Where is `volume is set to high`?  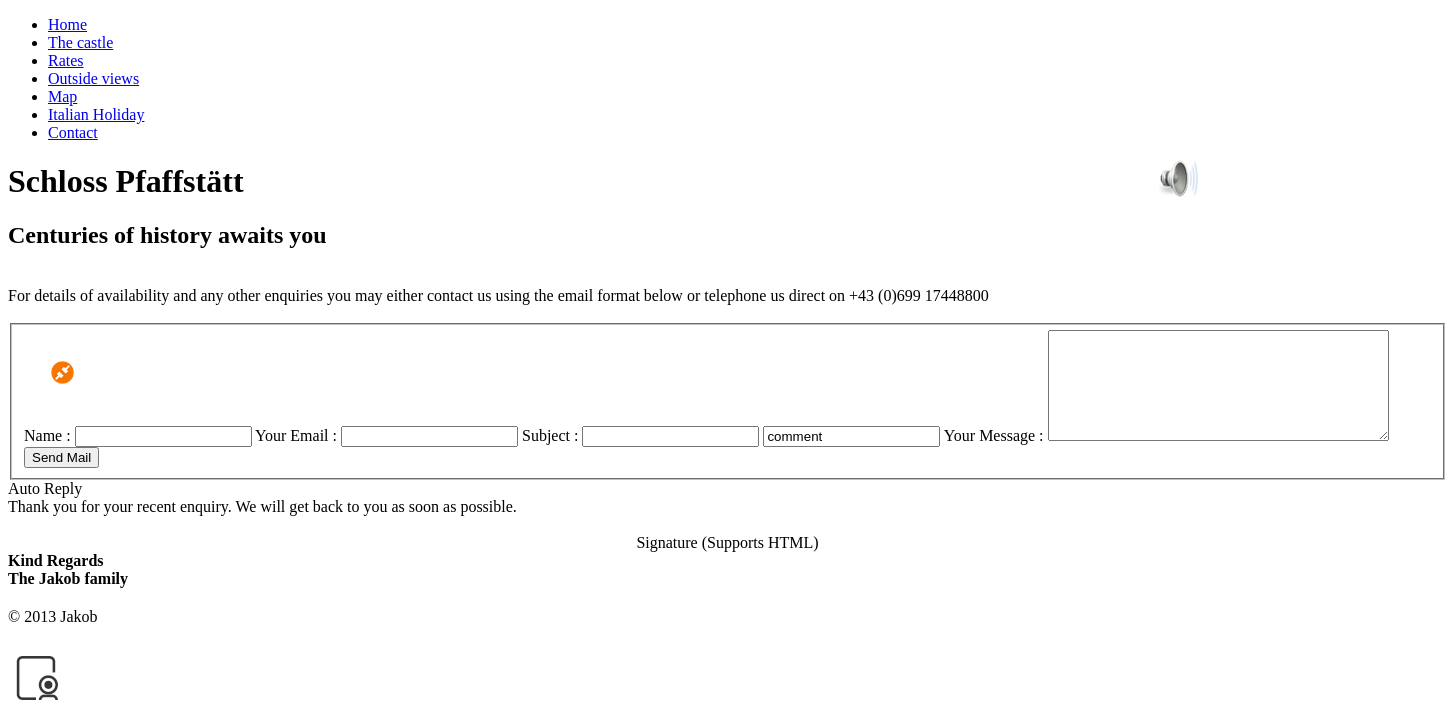
volume is set to high is located at coordinates (1178, 178).